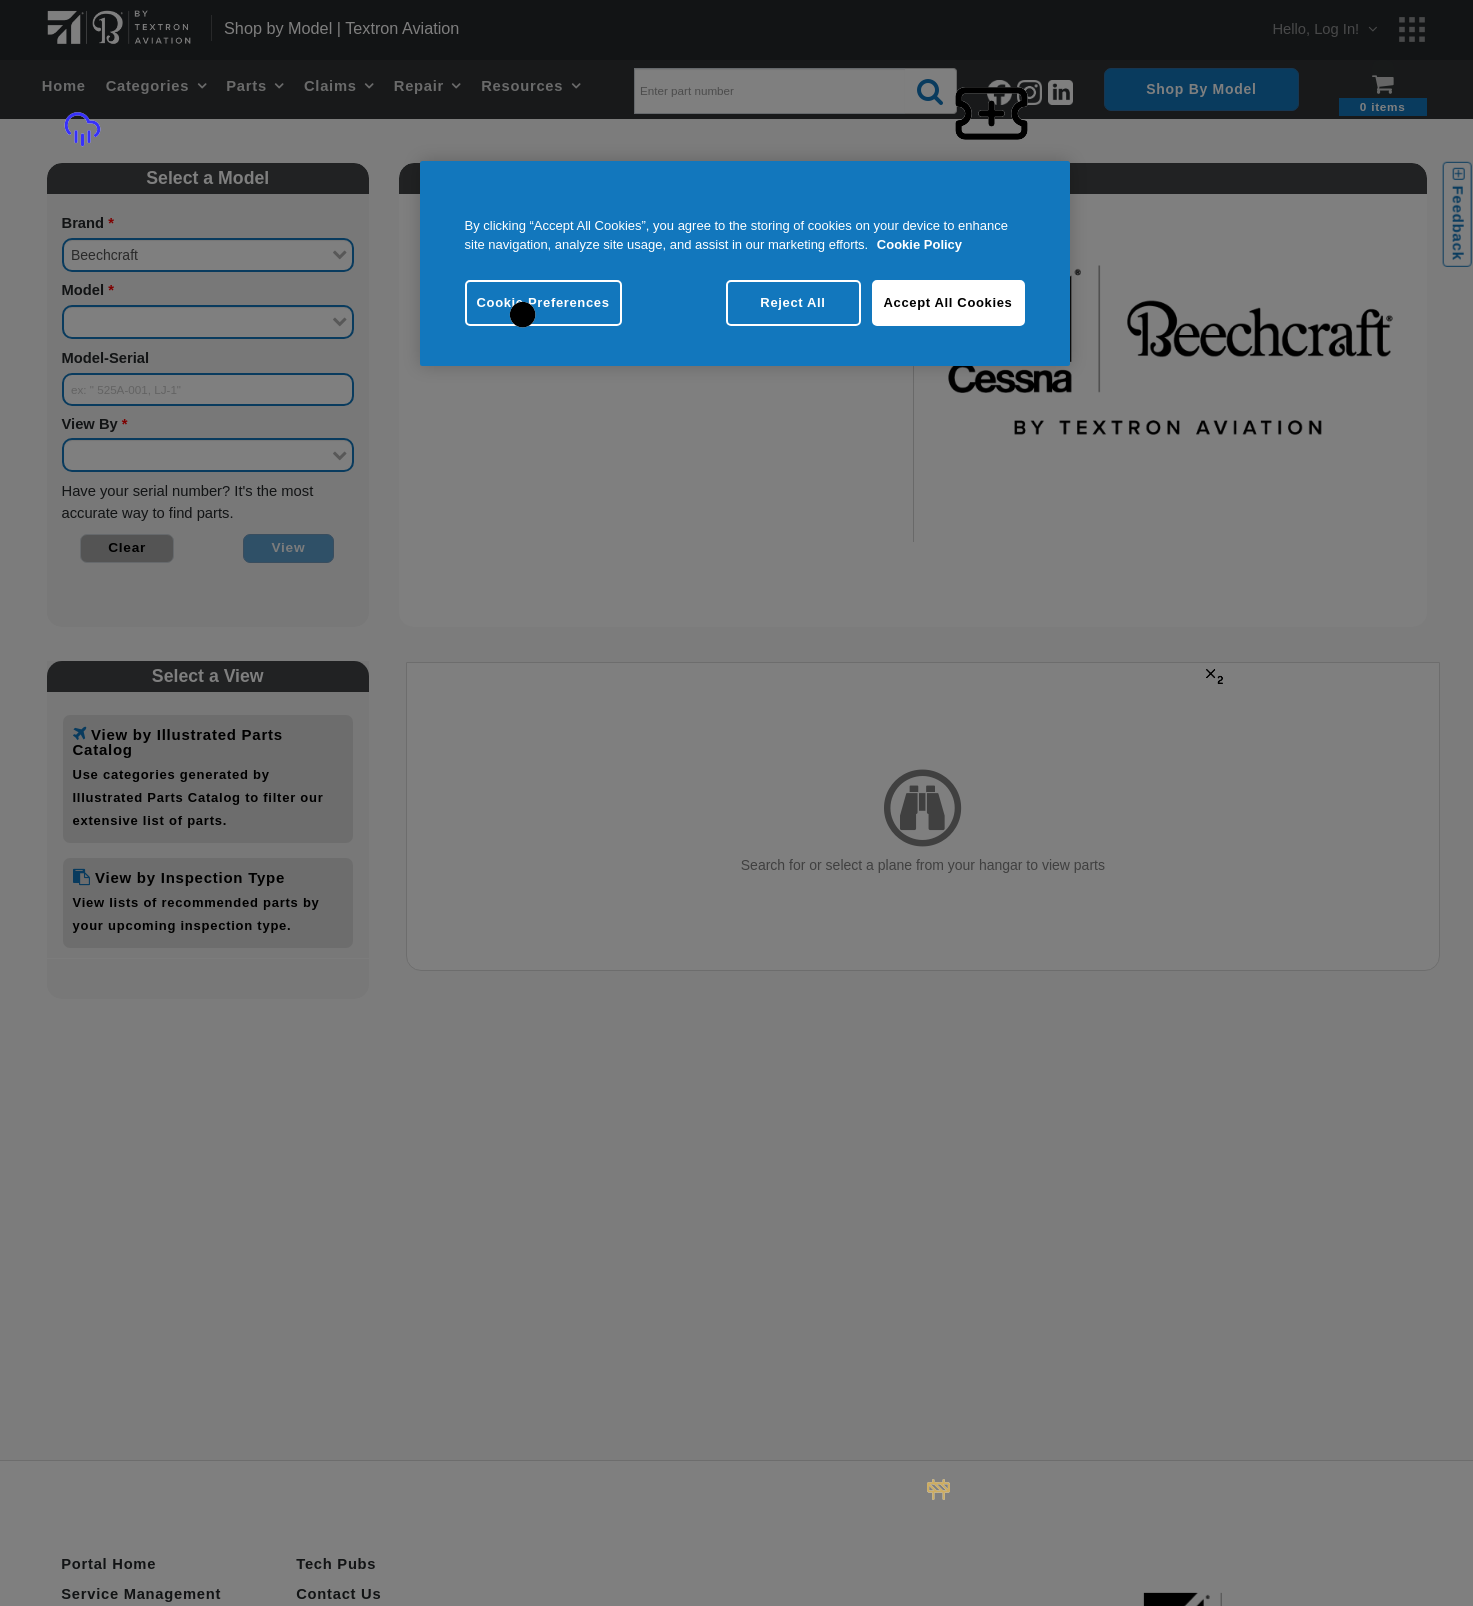 This screenshot has width=1473, height=1606. Describe the element at coordinates (522, 314) in the screenshot. I see `indicates an unread notification or new item` at that location.